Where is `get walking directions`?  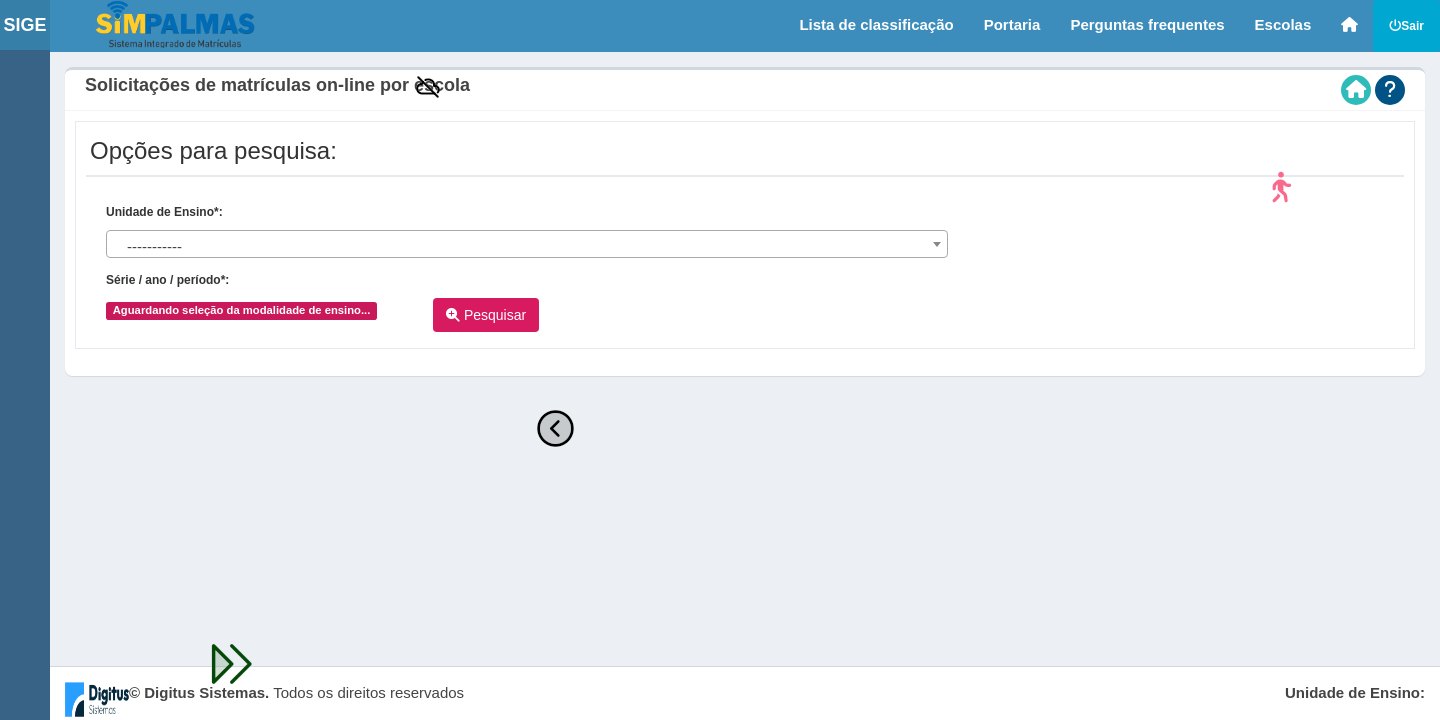 get walking directions is located at coordinates (1281, 187).